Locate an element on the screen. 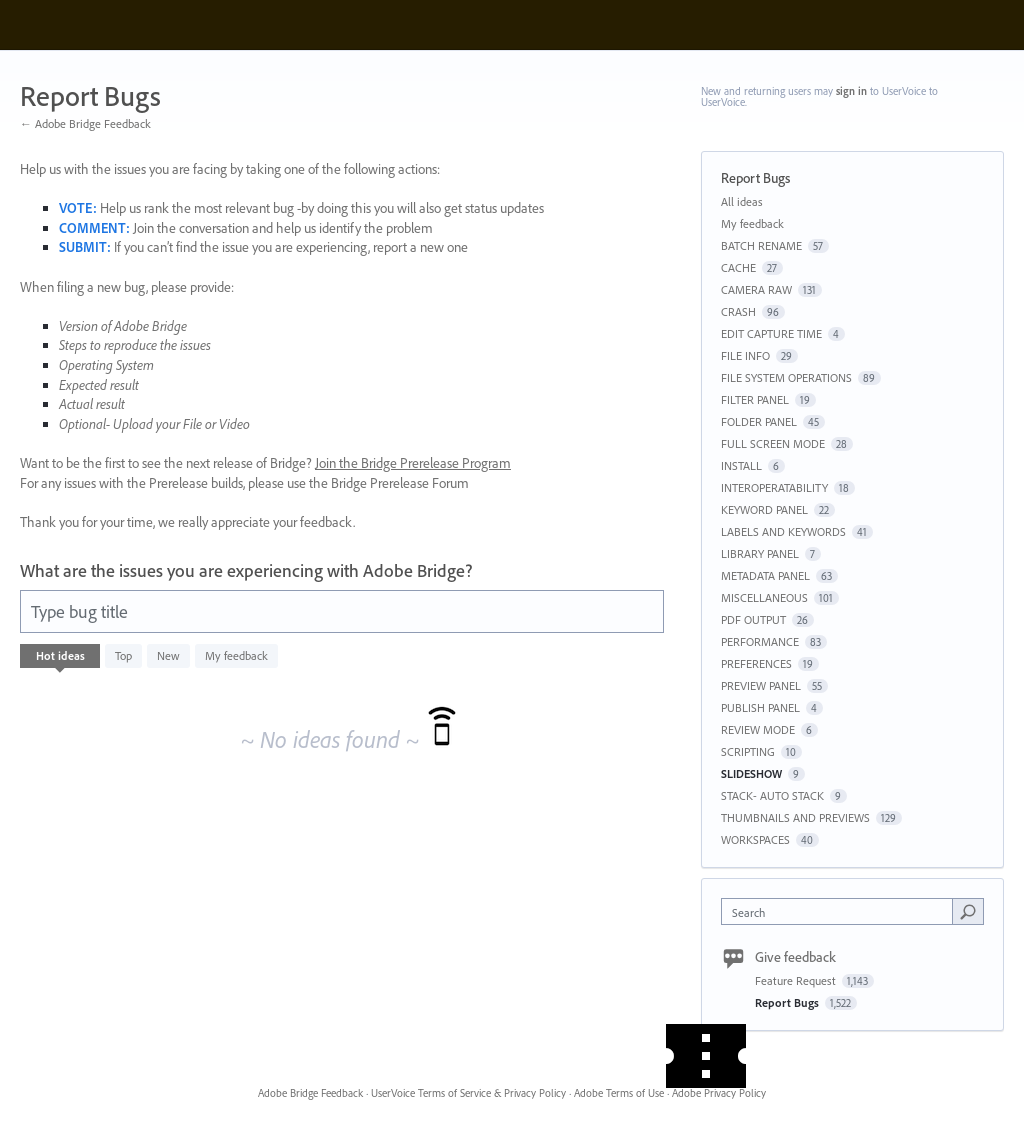  view your tickets or passes is located at coordinates (706, 1056).